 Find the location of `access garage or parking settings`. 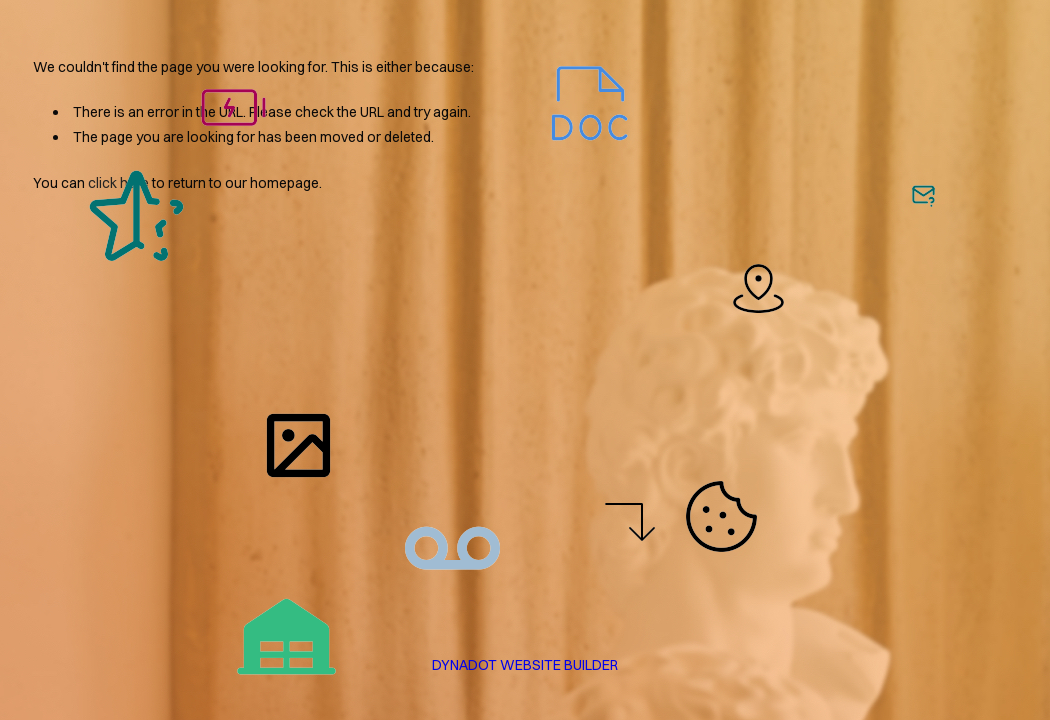

access garage or parking settings is located at coordinates (286, 641).